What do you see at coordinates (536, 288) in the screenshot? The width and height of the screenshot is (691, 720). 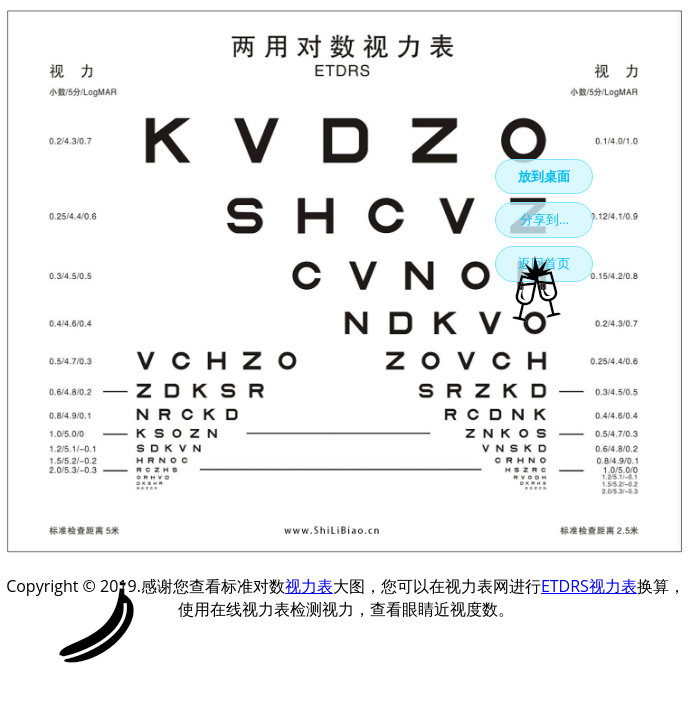 I see `celebrate an achievement or milestone` at bounding box center [536, 288].